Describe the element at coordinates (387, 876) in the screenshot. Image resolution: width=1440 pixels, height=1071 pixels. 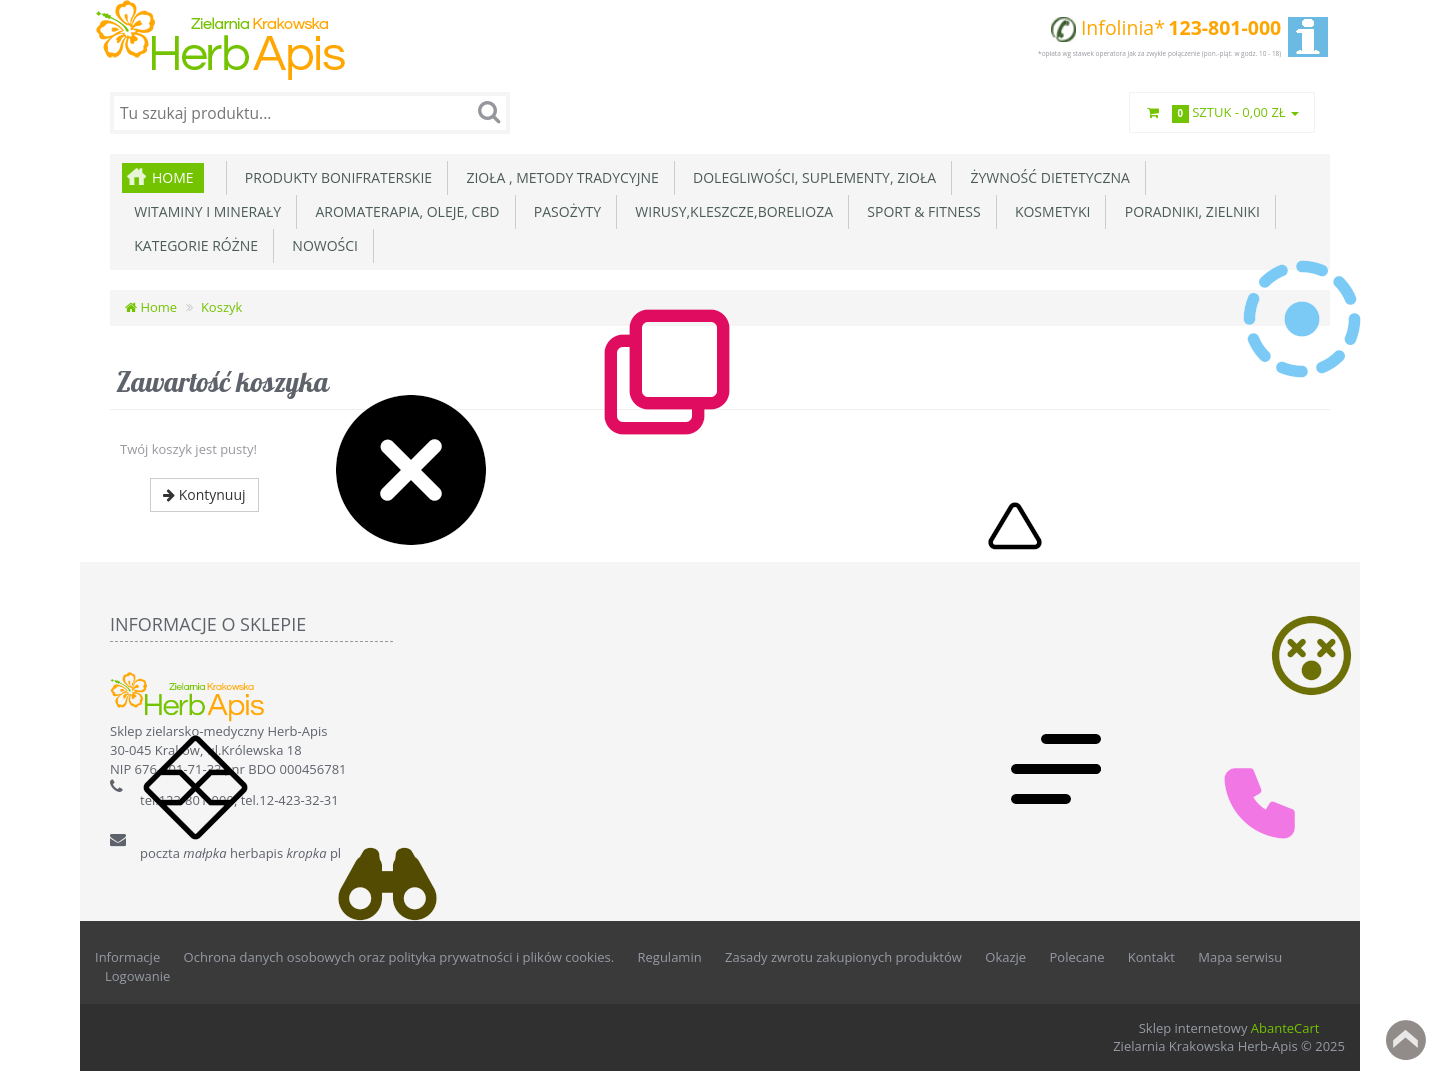
I see `search or explore content` at that location.